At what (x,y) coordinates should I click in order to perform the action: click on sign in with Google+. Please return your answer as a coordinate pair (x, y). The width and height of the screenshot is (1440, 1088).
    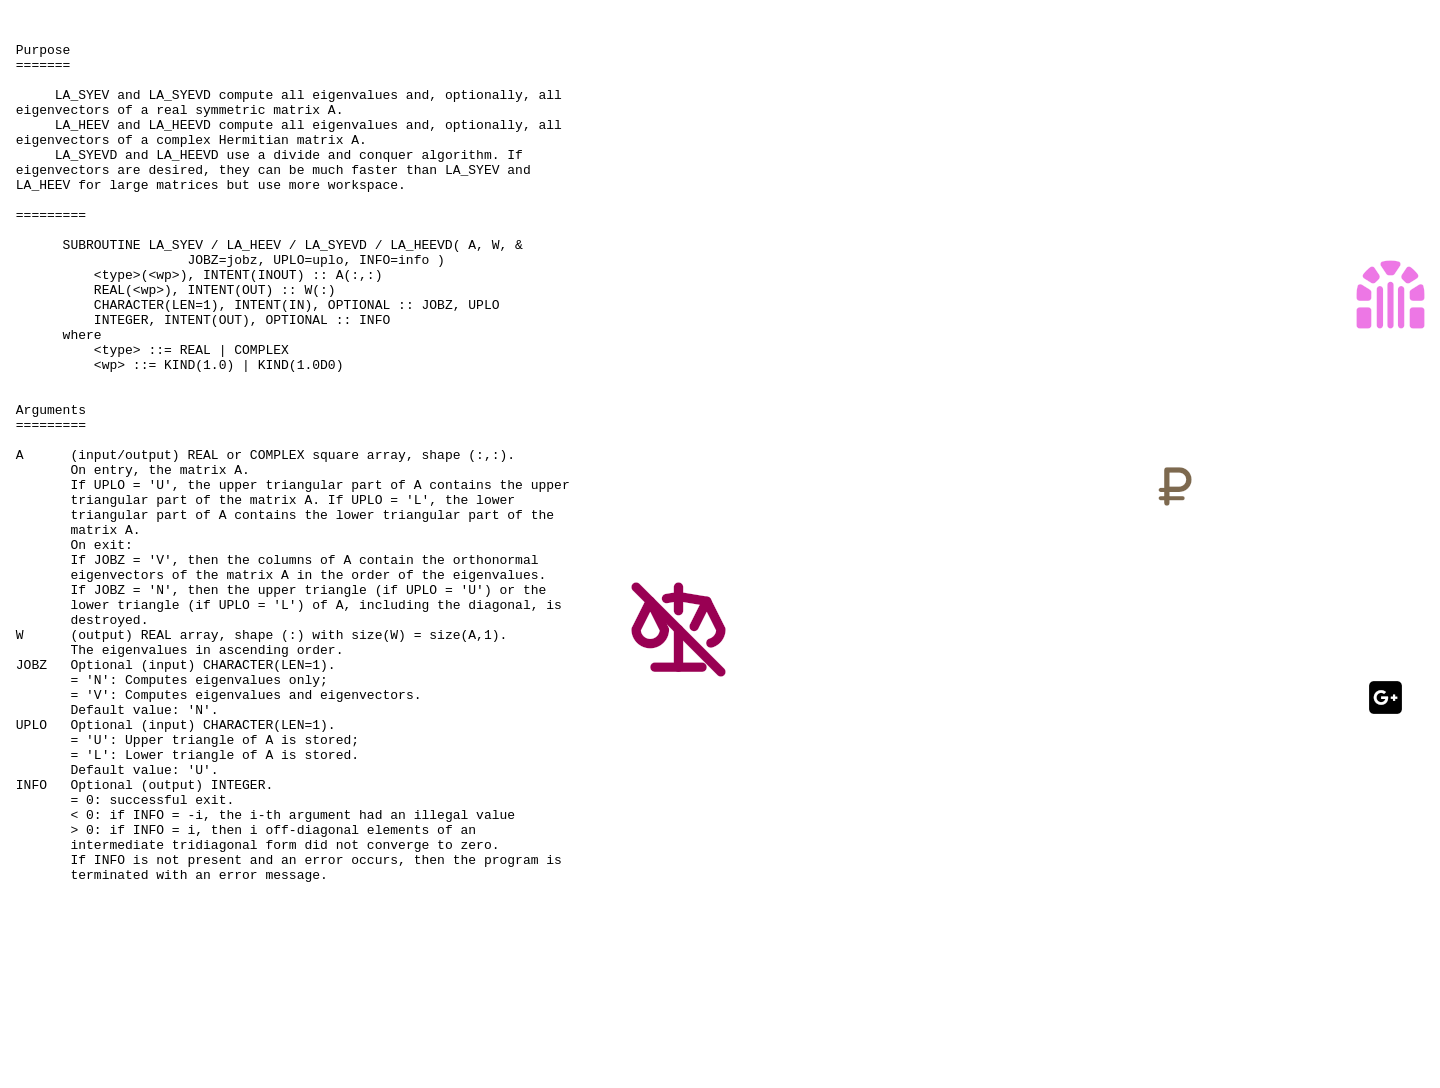
    Looking at the image, I should click on (1385, 697).